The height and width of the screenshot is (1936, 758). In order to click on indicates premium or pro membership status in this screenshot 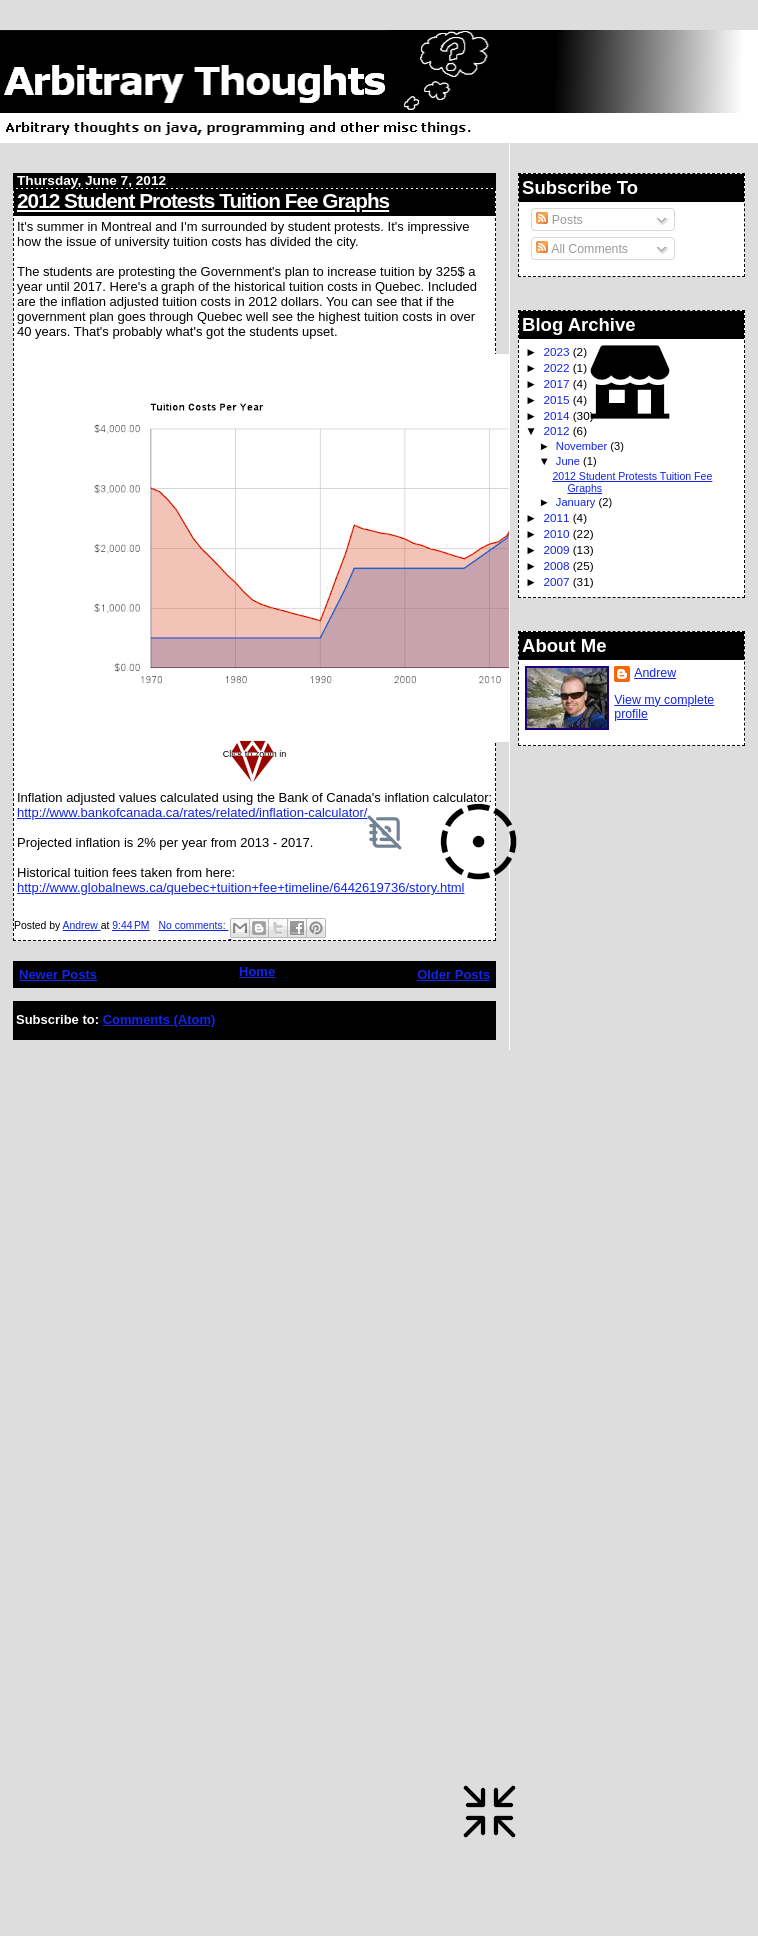, I will do `click(252, 761)`.